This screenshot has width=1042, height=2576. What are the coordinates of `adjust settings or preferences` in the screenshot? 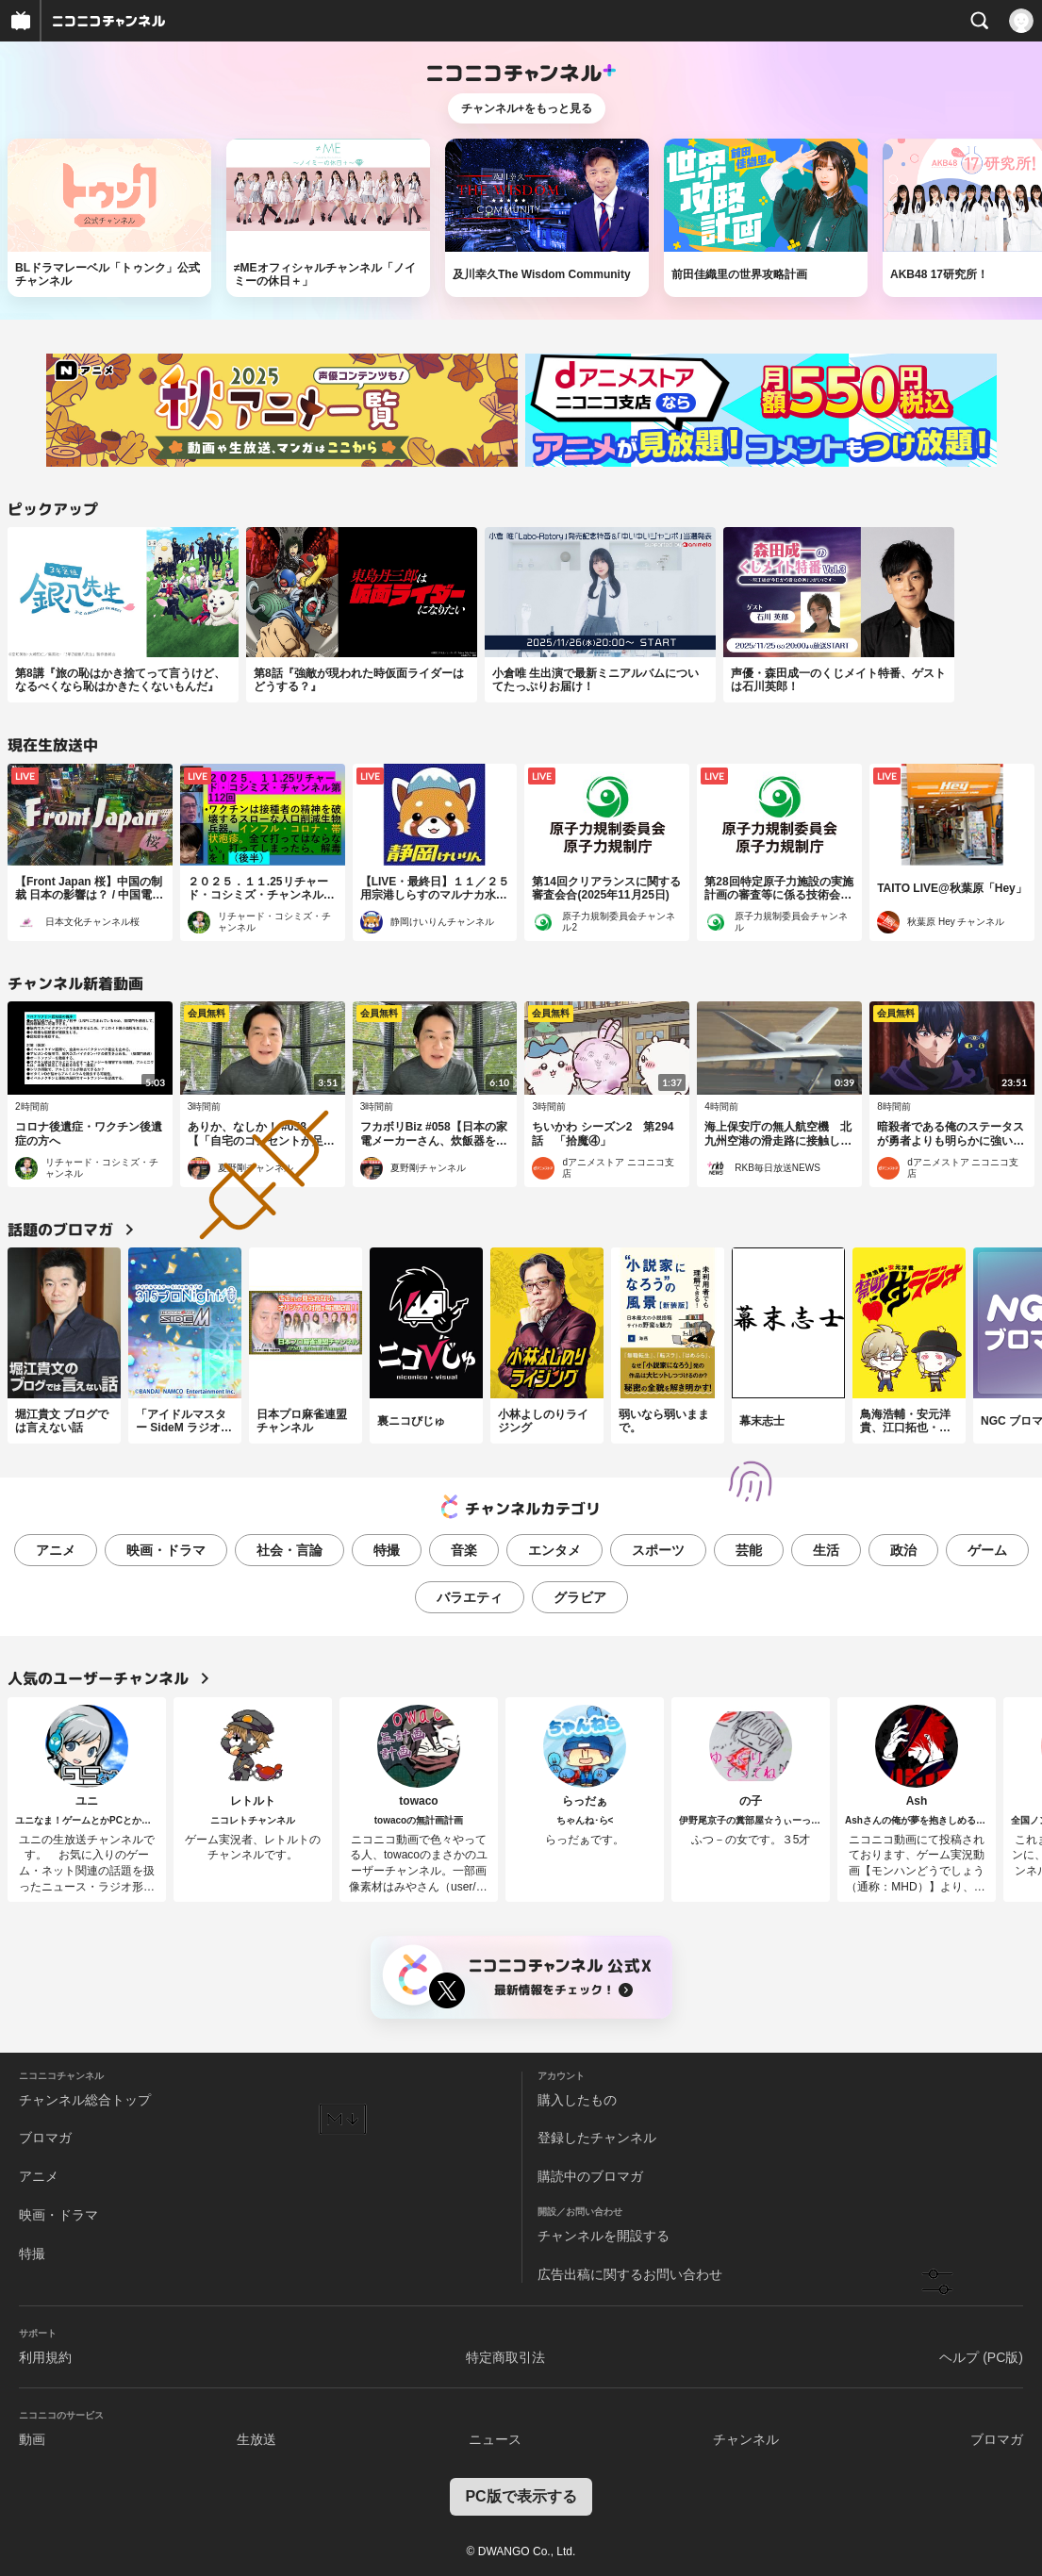 It's located at (937, 2282).